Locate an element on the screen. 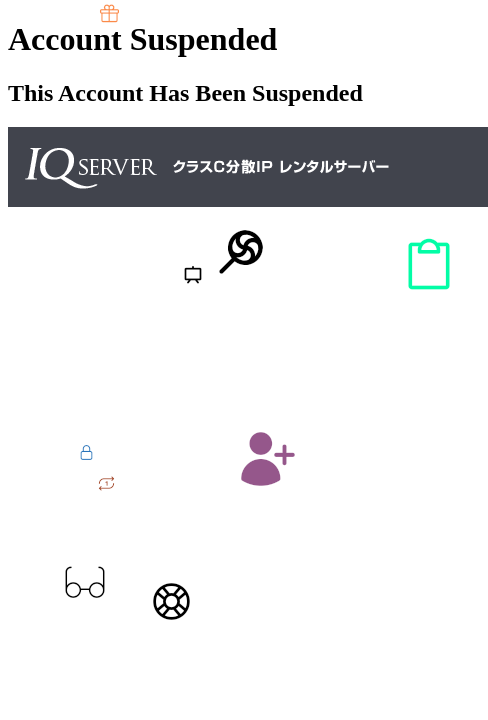  access candy or sweets category is located at coordinates (241, 252).